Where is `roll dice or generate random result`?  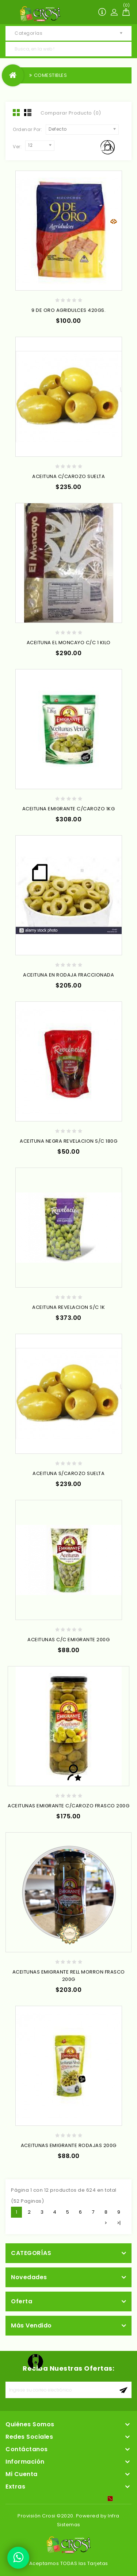
roll dice or generate random result is located at coordinates (110, 2498).